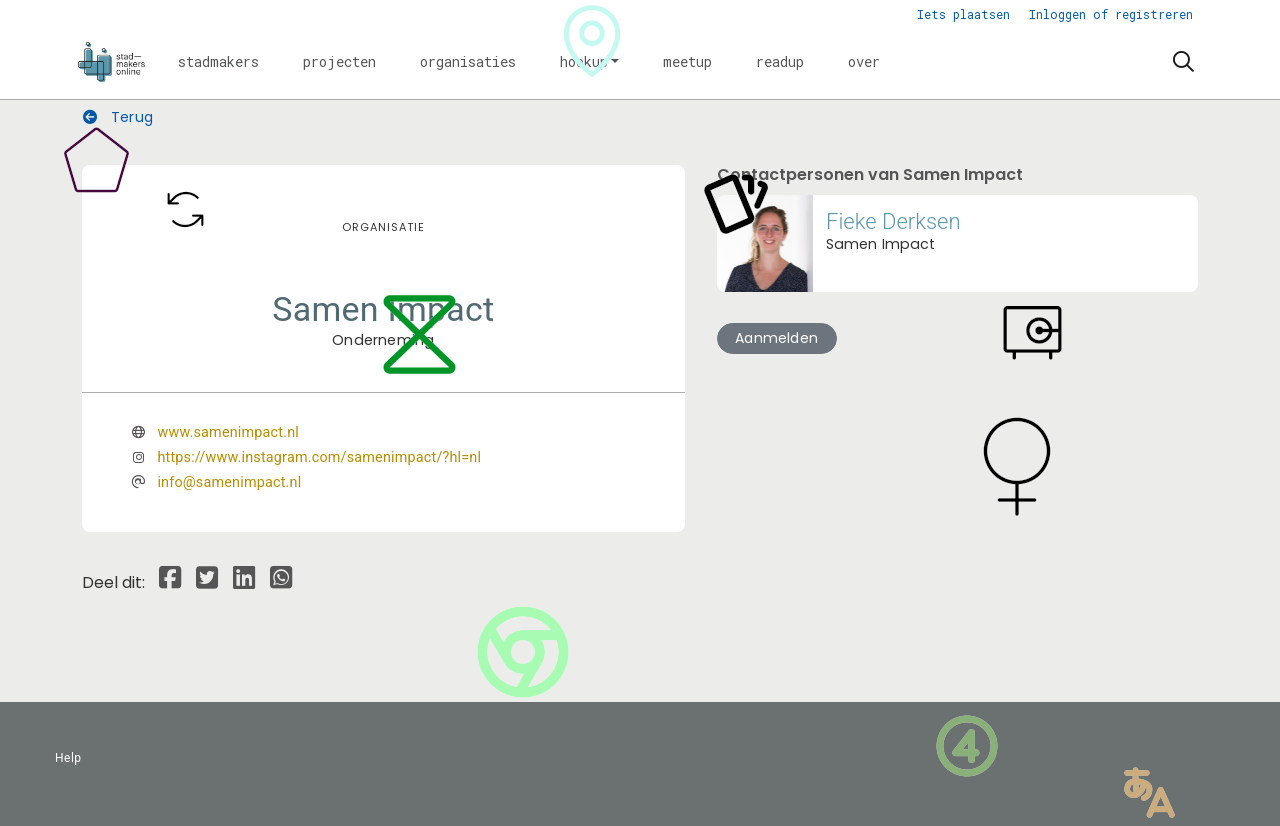 This screenshot has width=1280, height=826. Describe the element at coordinates (96, 162) in the screenshot. I see `a pentagon shape indicator` at that location.